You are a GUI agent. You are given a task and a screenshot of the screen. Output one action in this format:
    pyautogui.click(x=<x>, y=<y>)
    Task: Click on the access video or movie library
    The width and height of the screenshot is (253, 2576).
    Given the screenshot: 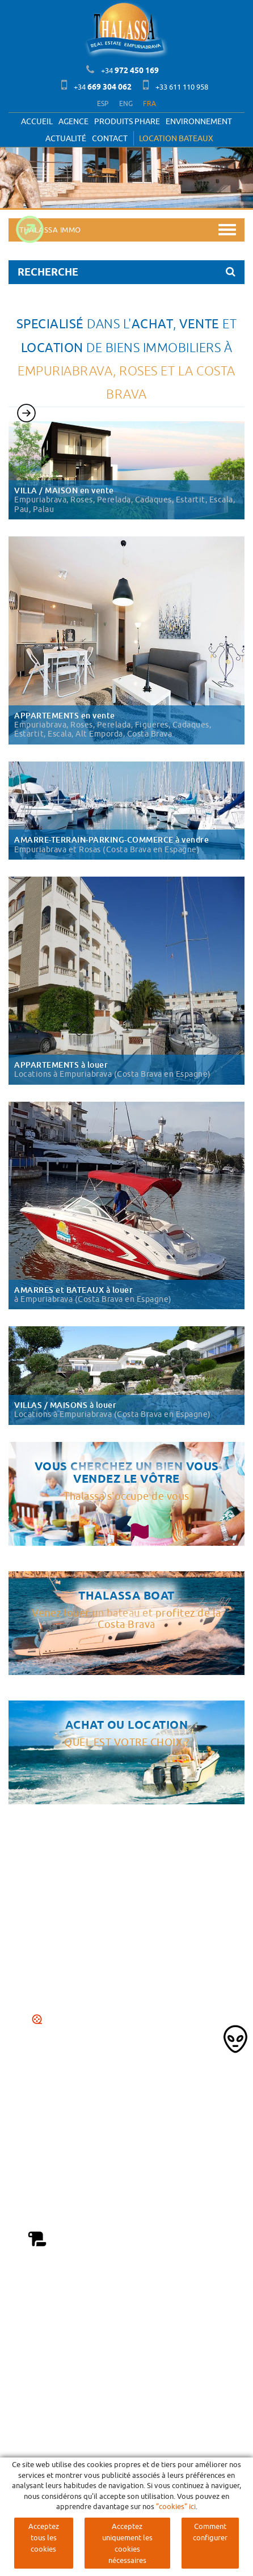 What is the action you would take?
    pyautogui.click(x=37, y=2019)
    